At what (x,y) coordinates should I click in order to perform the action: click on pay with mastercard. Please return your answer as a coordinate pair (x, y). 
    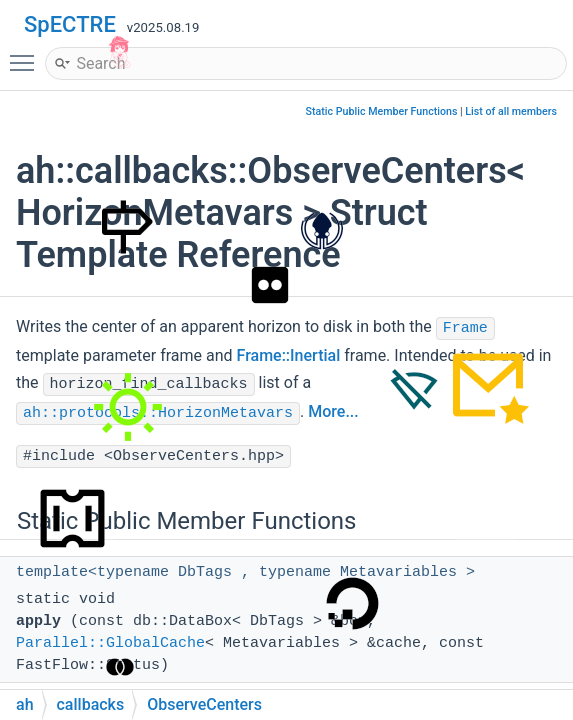
    Looking at the image, I should click on (120, 667).